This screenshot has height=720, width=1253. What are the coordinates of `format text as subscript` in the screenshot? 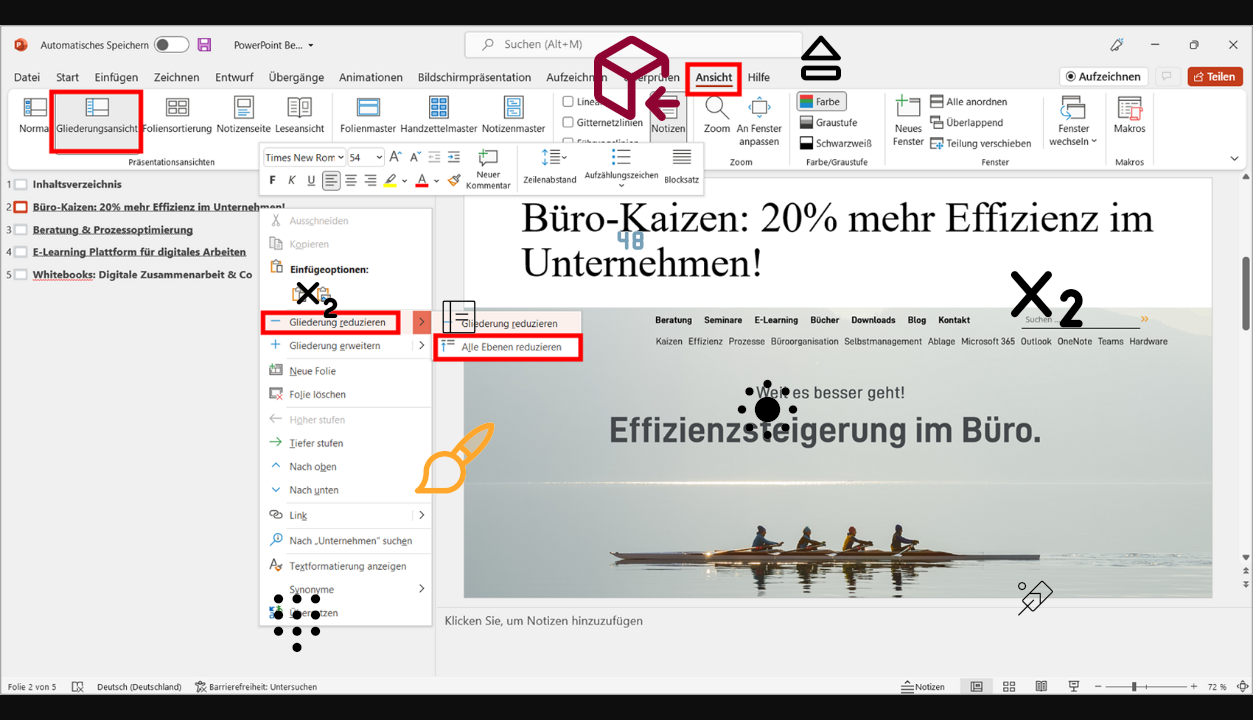 It's located at (1043, 298).